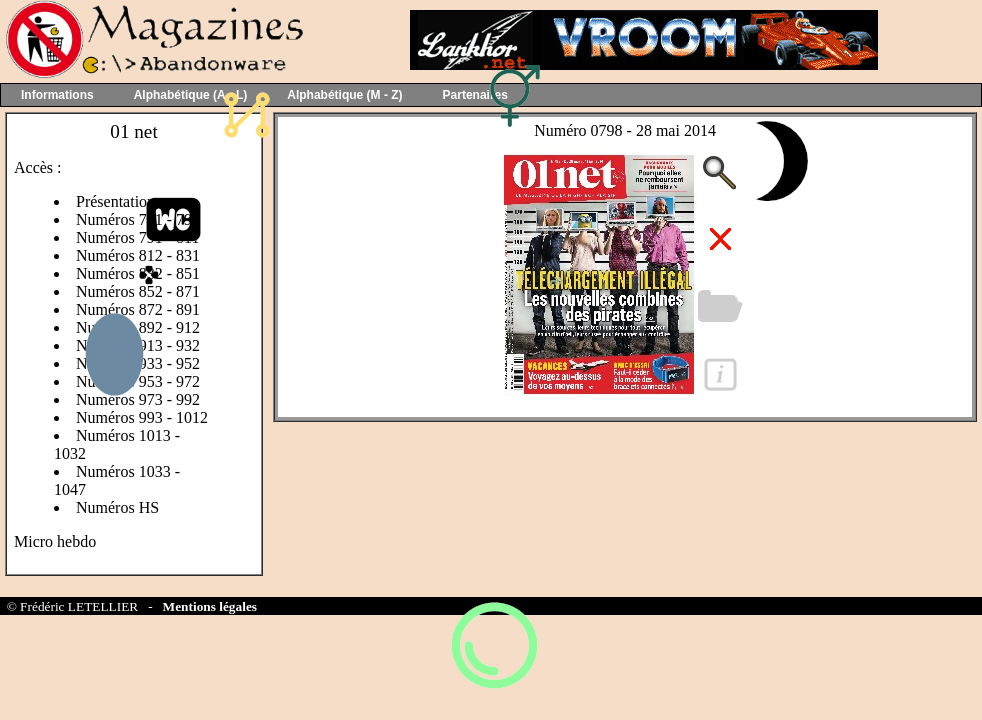 This screenshot has height=720, width=982. Describe the element at coordinates (114, 354) in the screenshot. I see `indicates a filled or selected state` at that location.